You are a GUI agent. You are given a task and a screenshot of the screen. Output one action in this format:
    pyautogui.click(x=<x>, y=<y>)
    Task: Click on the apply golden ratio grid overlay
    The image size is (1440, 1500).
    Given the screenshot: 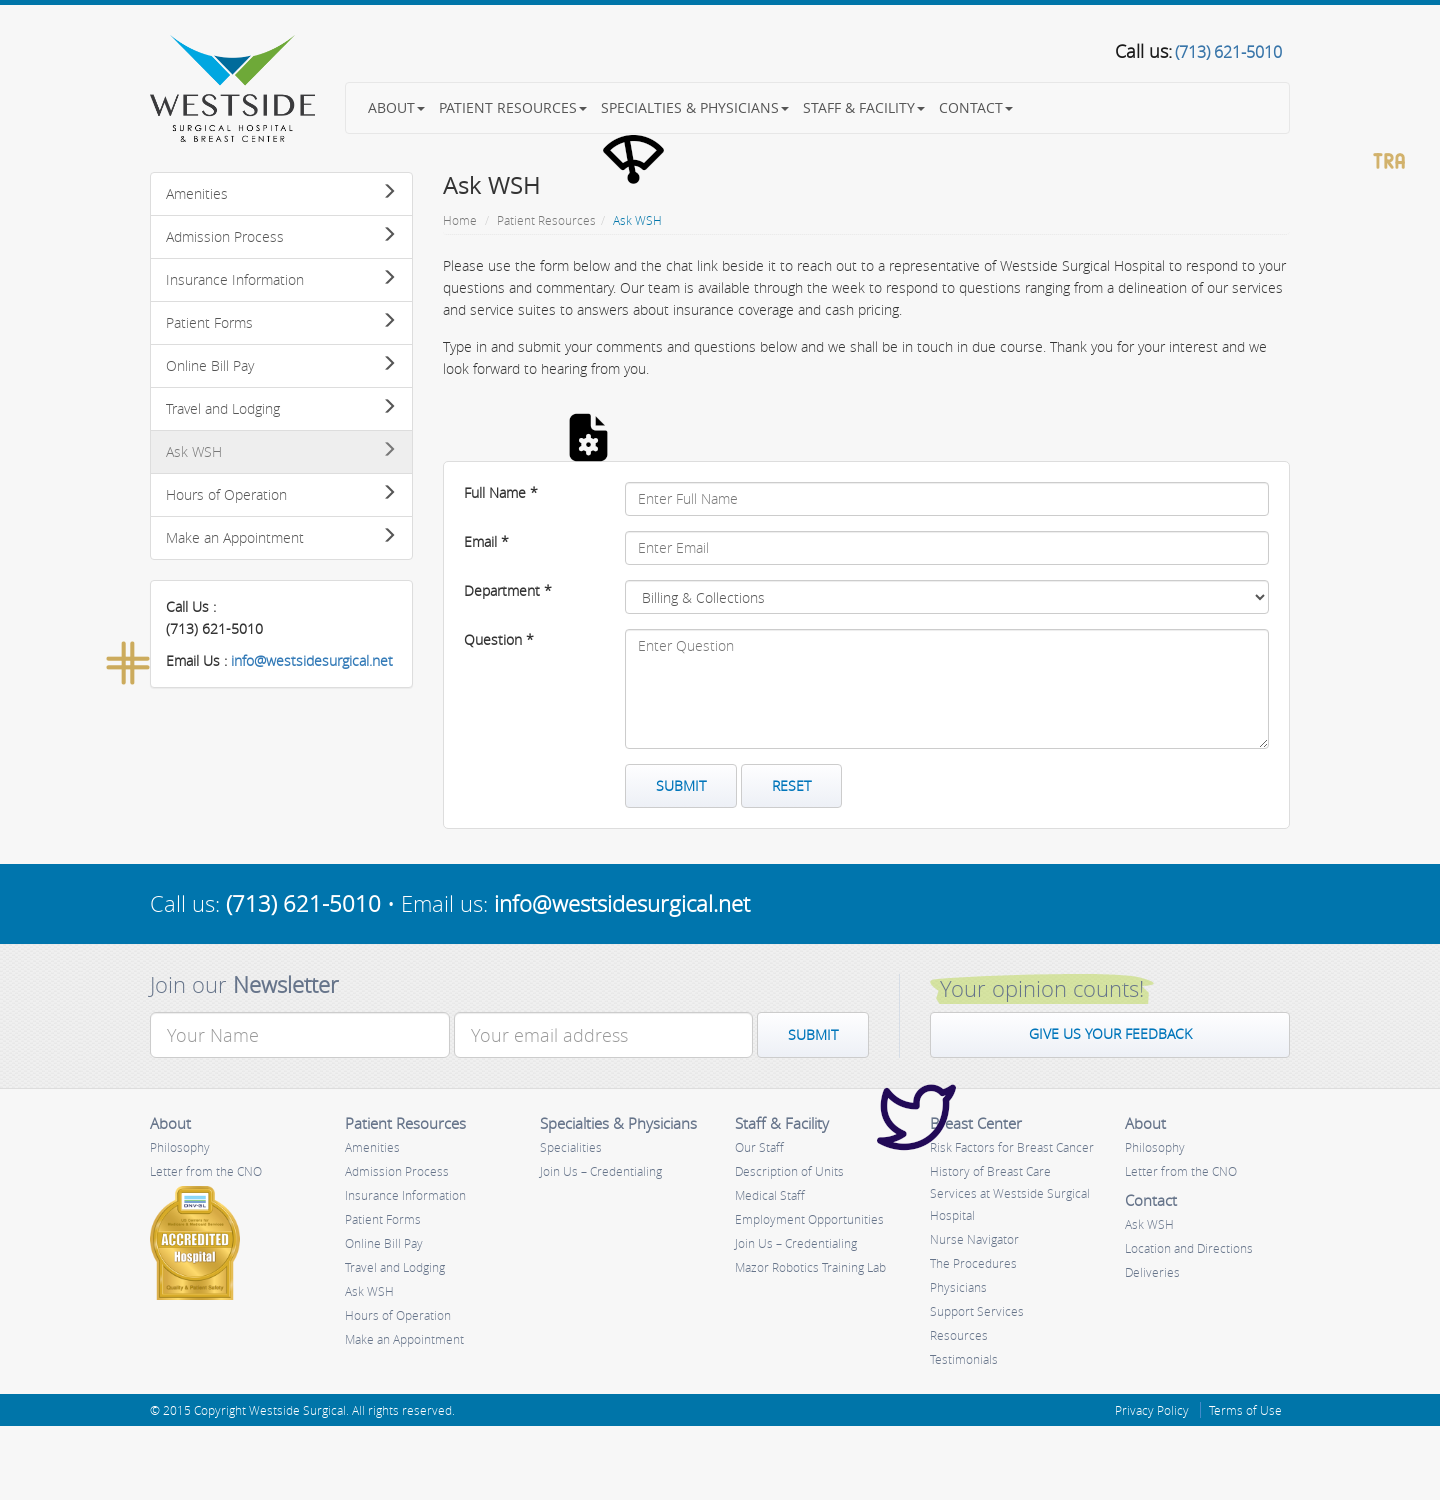 What is the action you would take?
    pyautogui.click(x=128, y=663)
    